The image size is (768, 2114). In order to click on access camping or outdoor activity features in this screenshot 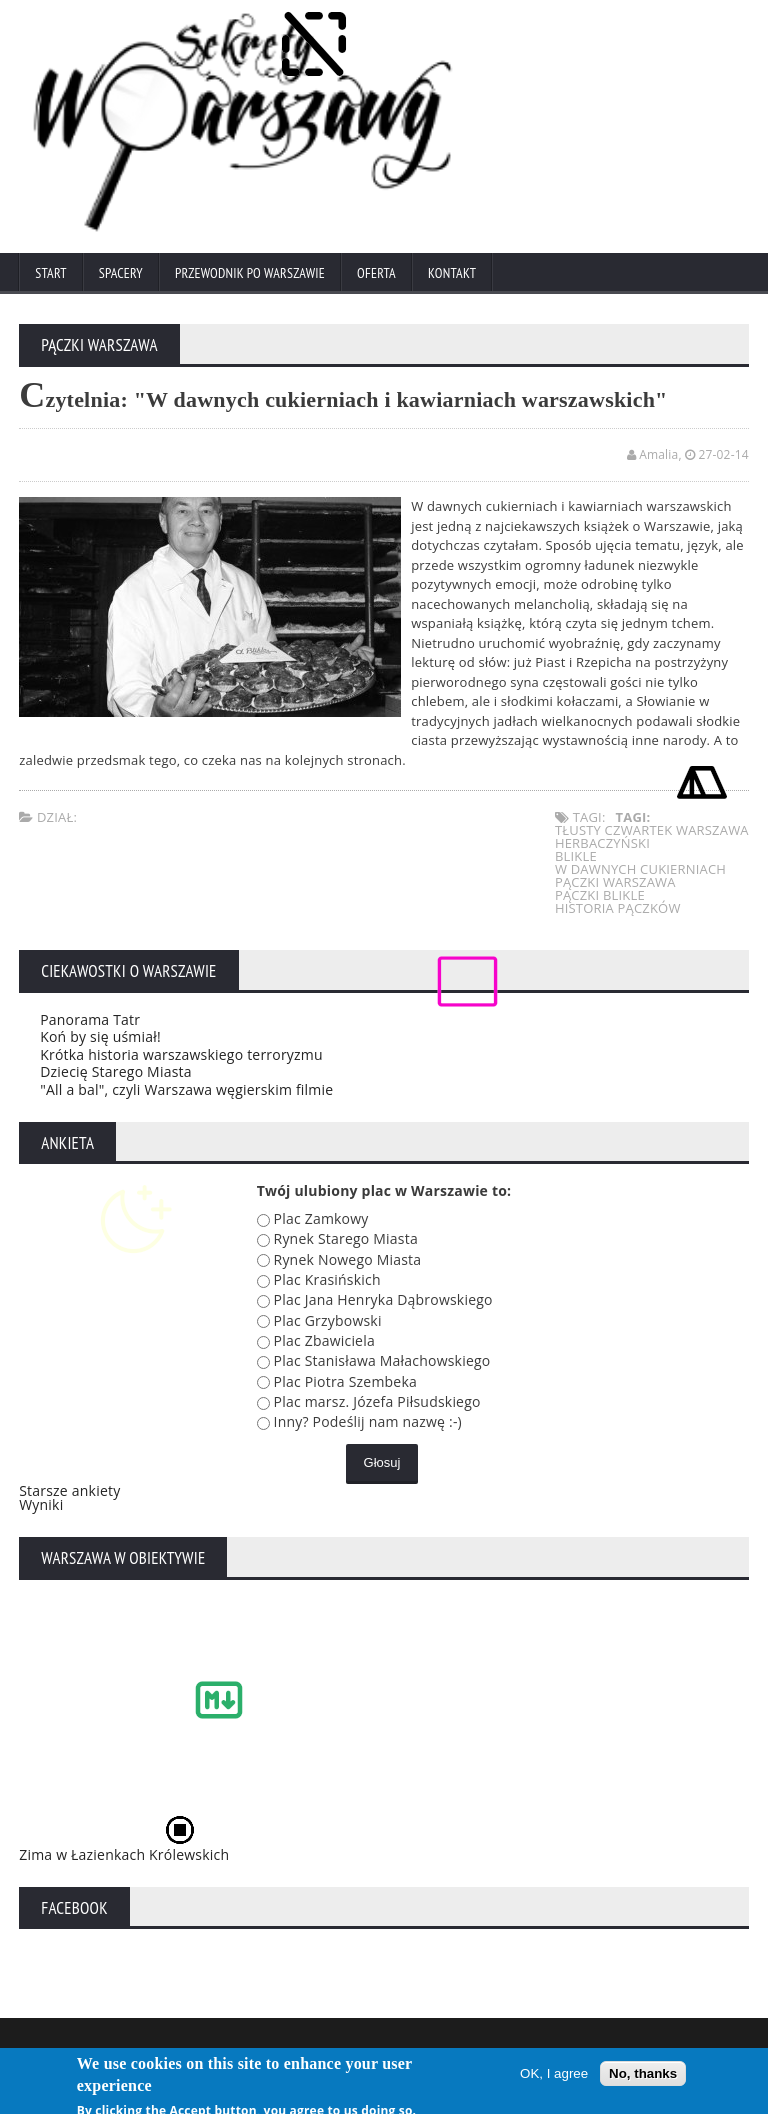, I will do `click(702, 784)`.